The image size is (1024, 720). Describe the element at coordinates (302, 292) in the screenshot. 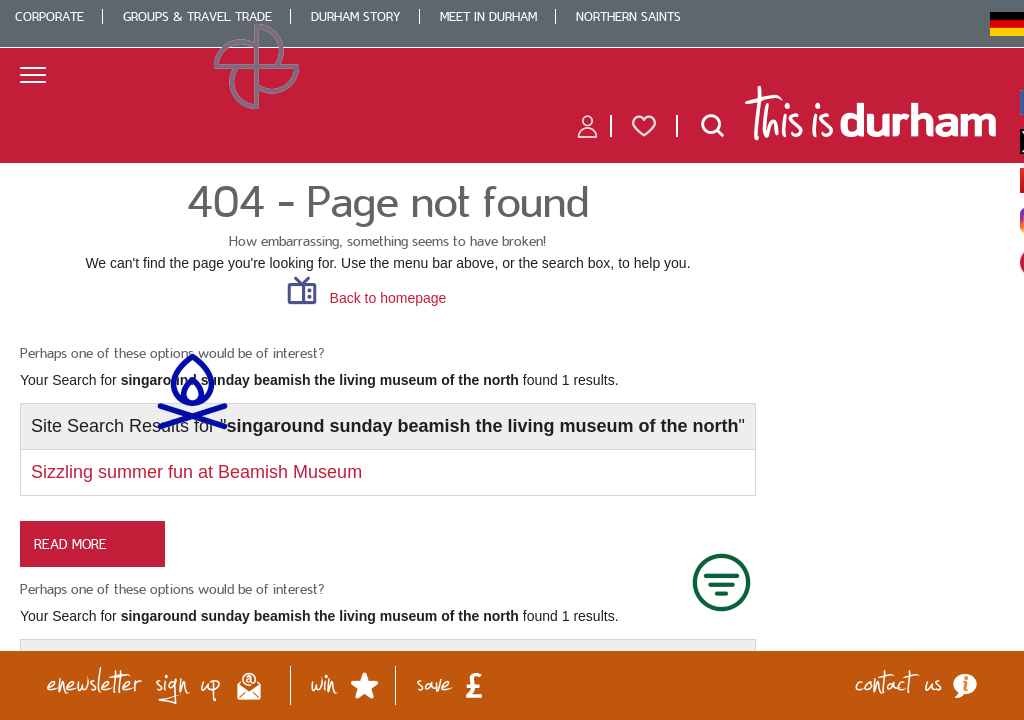

I see `access TV or video streaming services` at that location.